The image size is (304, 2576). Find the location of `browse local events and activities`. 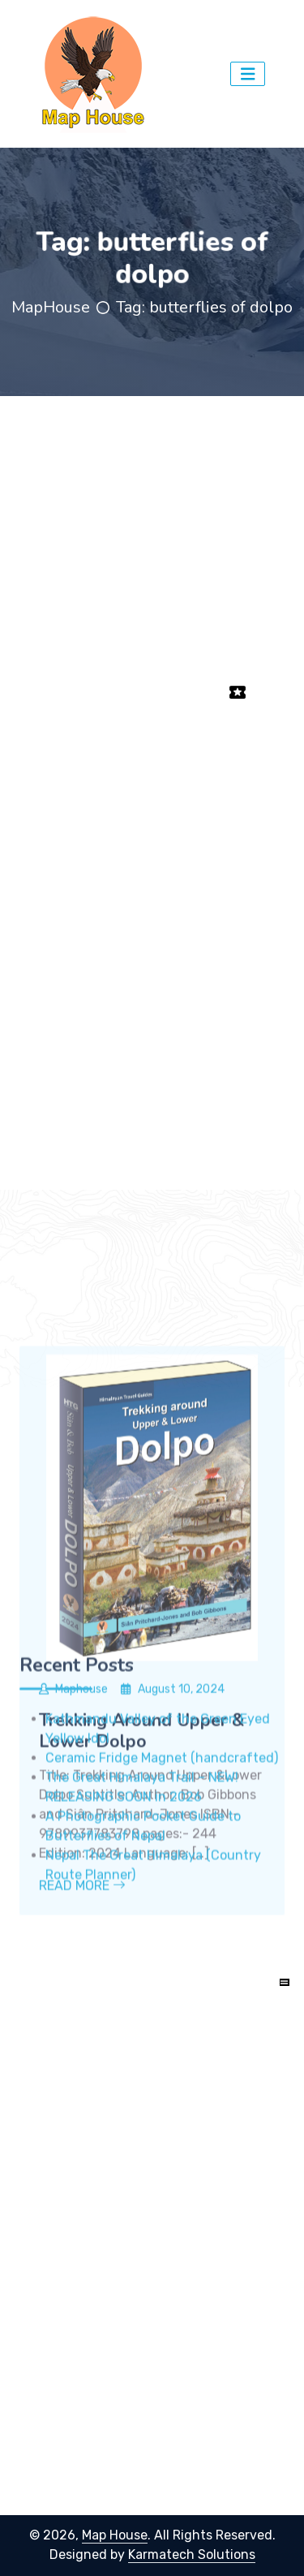

browse local events and activities is located at coordinates (238, 692).